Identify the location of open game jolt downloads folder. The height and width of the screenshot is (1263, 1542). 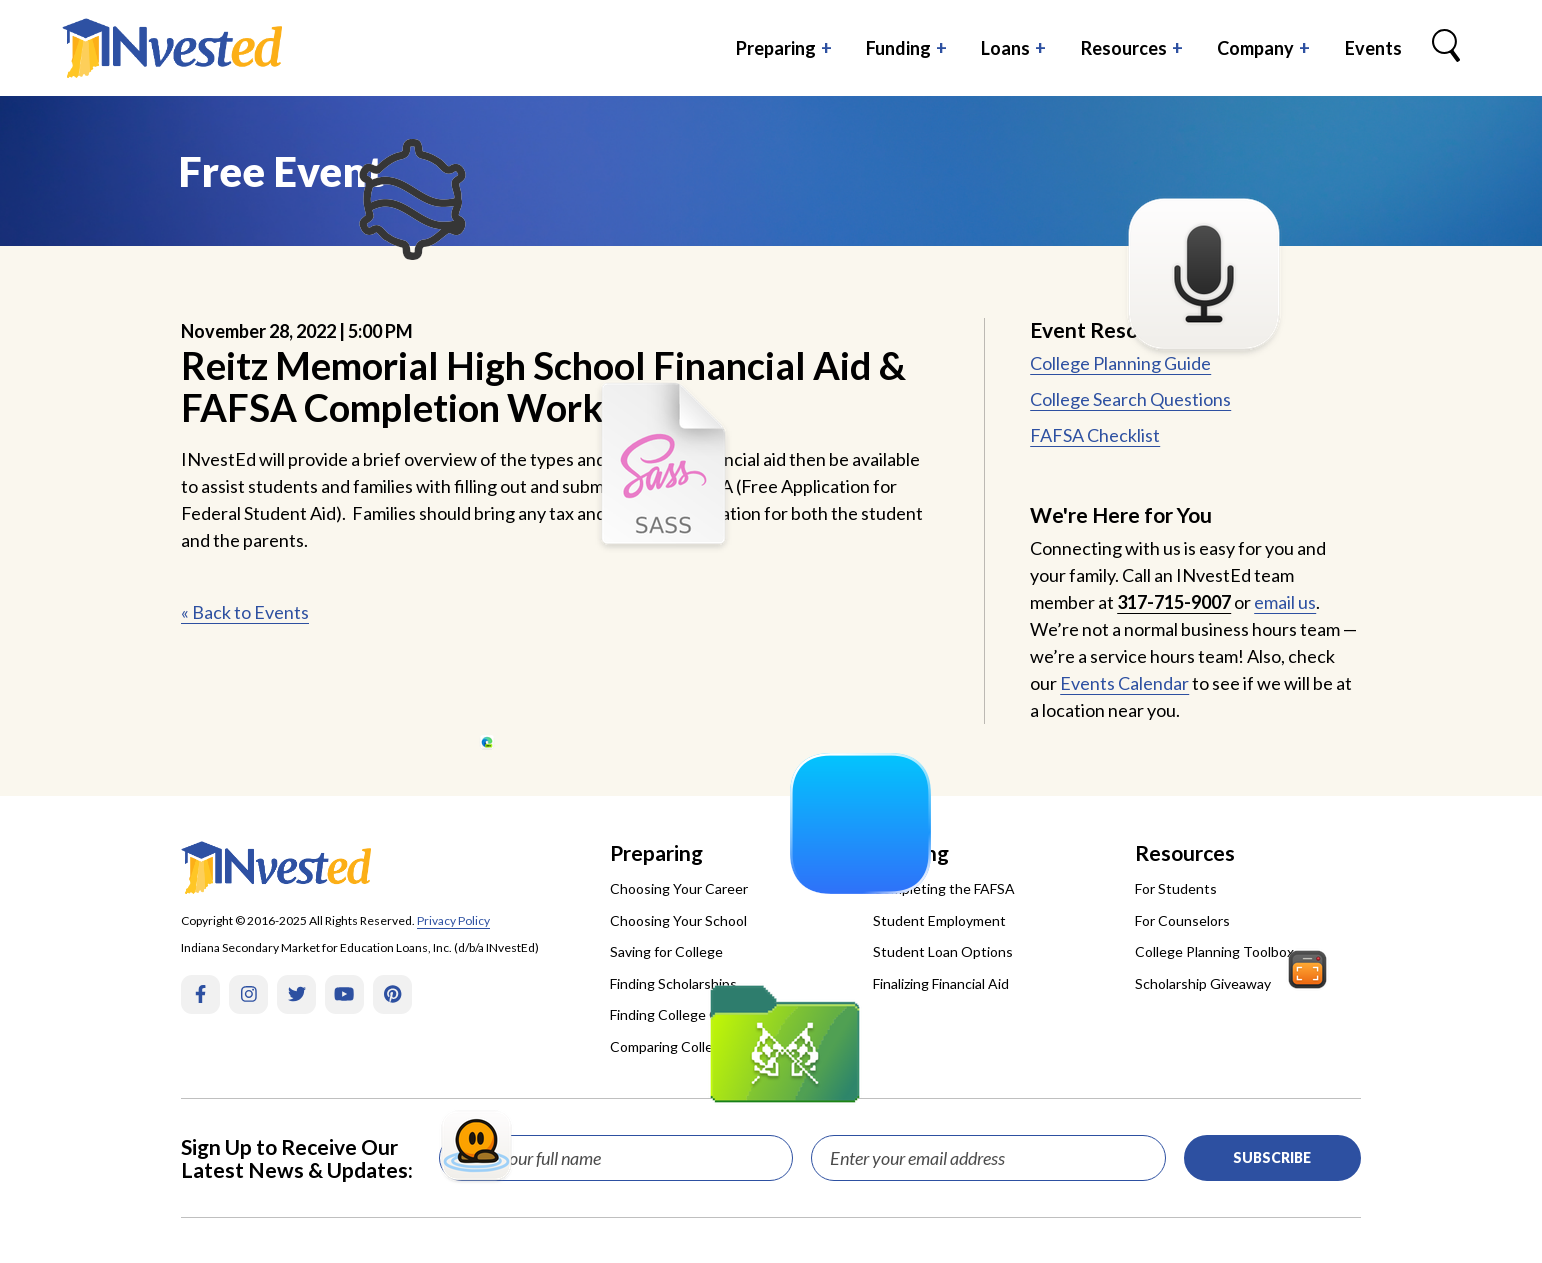
(785, 1048).